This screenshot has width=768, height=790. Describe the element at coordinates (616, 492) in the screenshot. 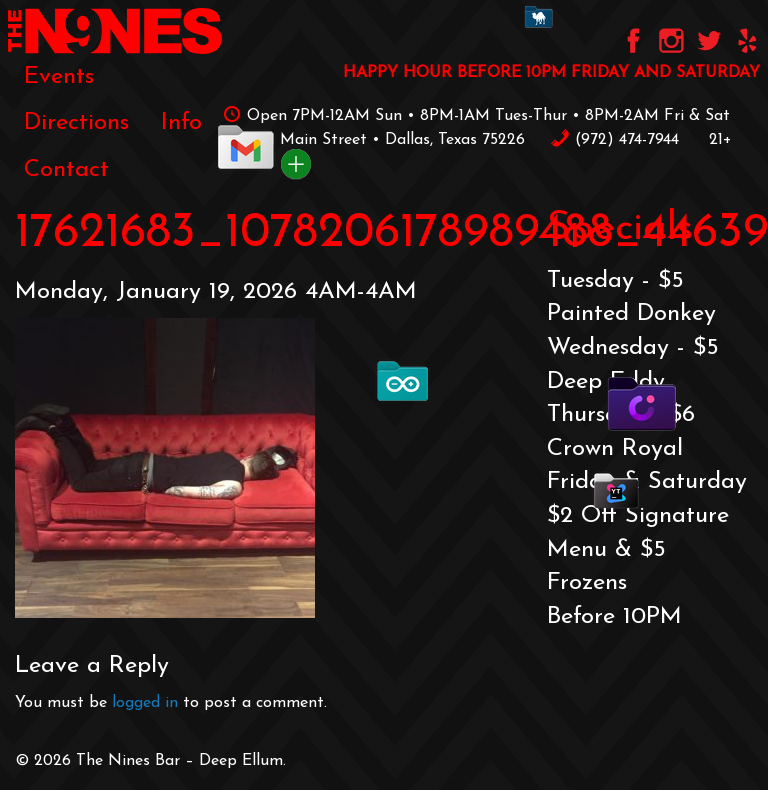

I see `open YouTrack project folder` at that location.